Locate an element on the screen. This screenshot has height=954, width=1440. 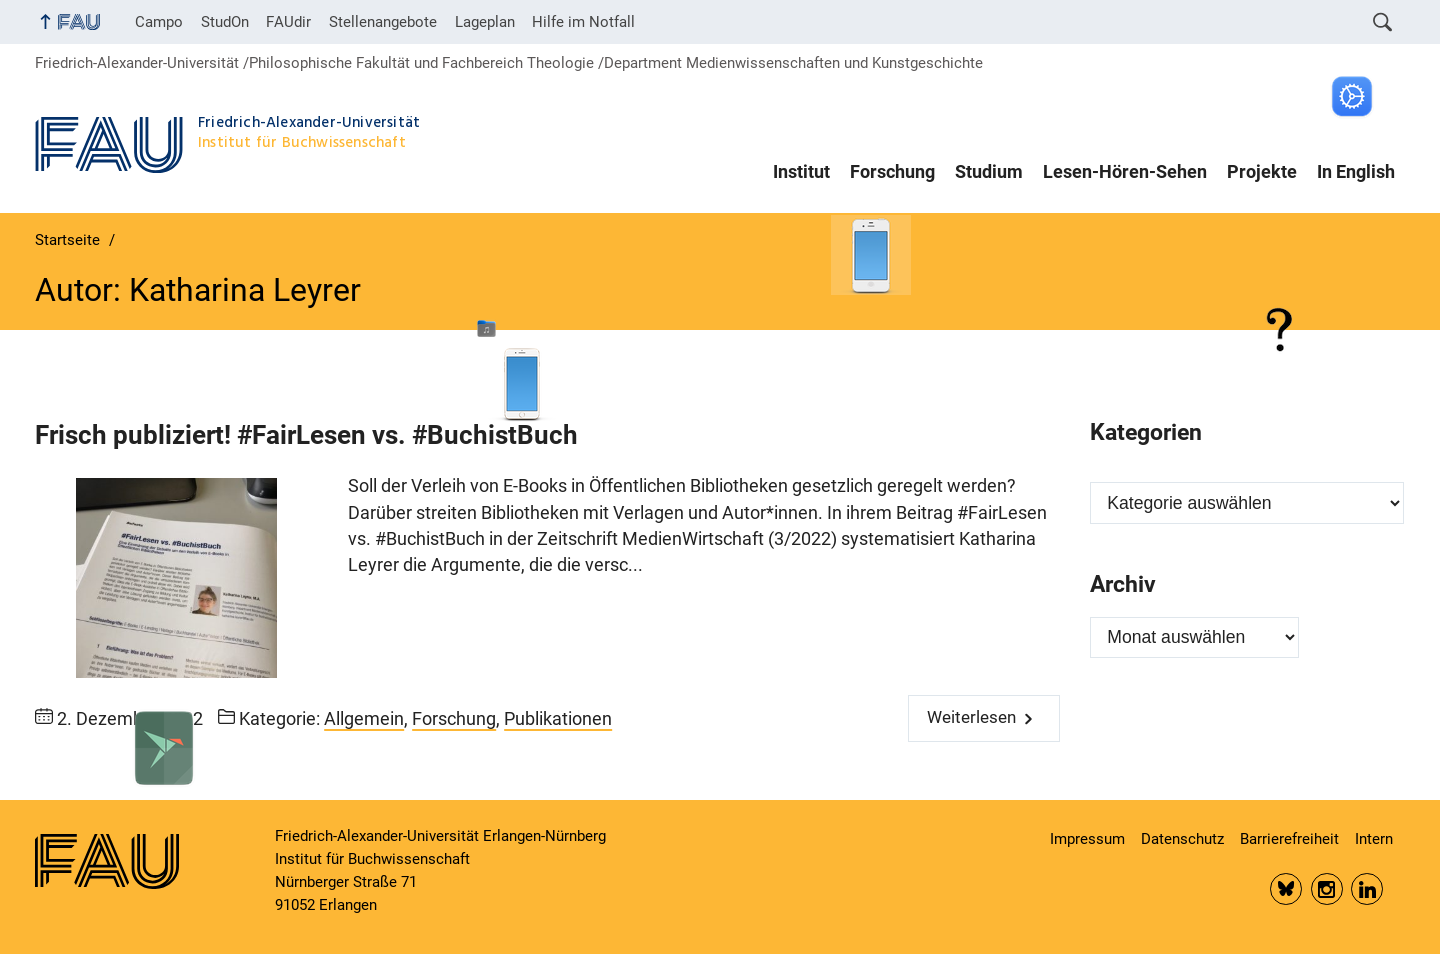
access help documentation or support is located at coordinates (1281, 331).